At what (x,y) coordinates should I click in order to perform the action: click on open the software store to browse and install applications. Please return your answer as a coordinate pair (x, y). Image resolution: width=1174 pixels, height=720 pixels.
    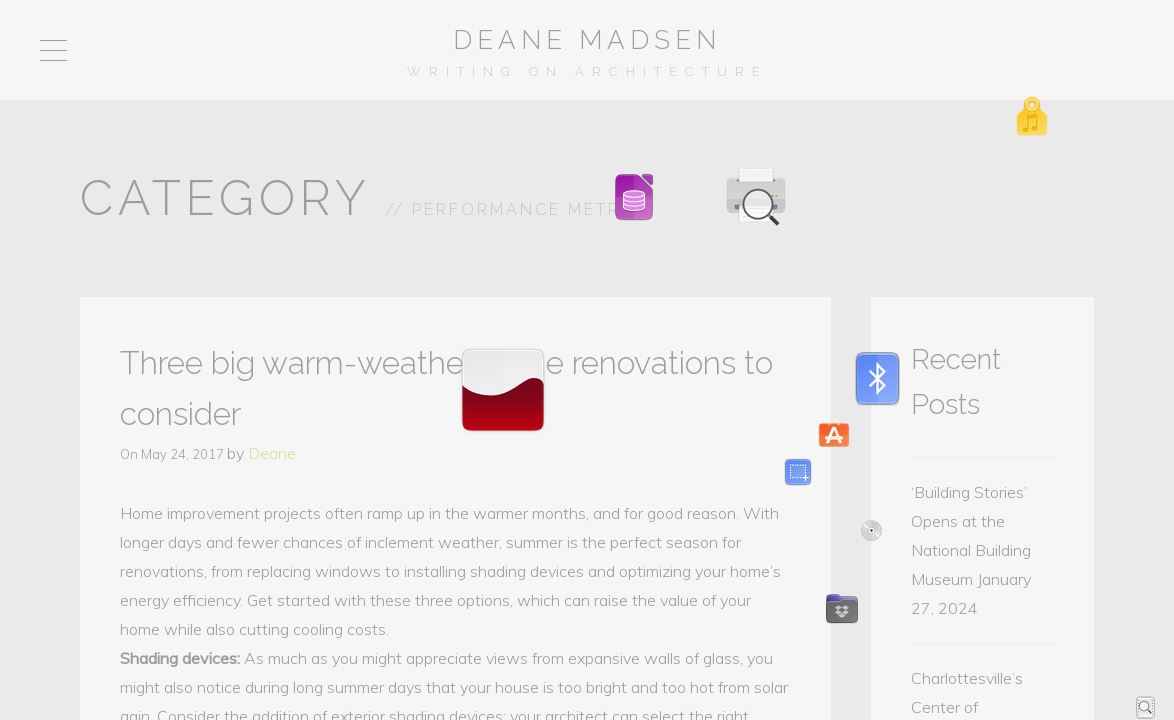
    Looking at the image, I should click on (834, 435).